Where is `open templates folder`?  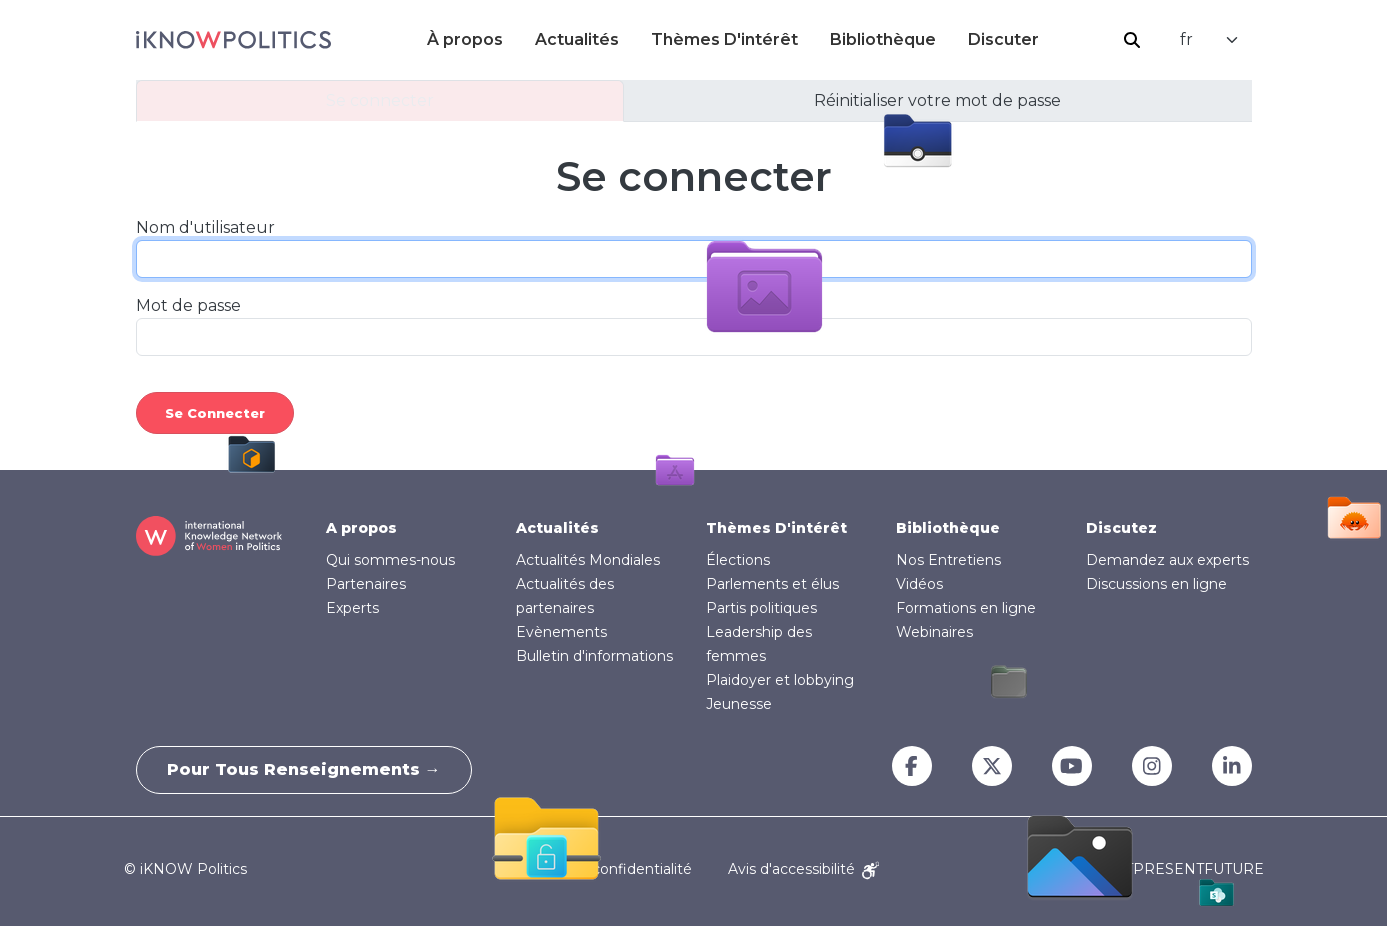 open templates folder is located at coordinates (675, 470).